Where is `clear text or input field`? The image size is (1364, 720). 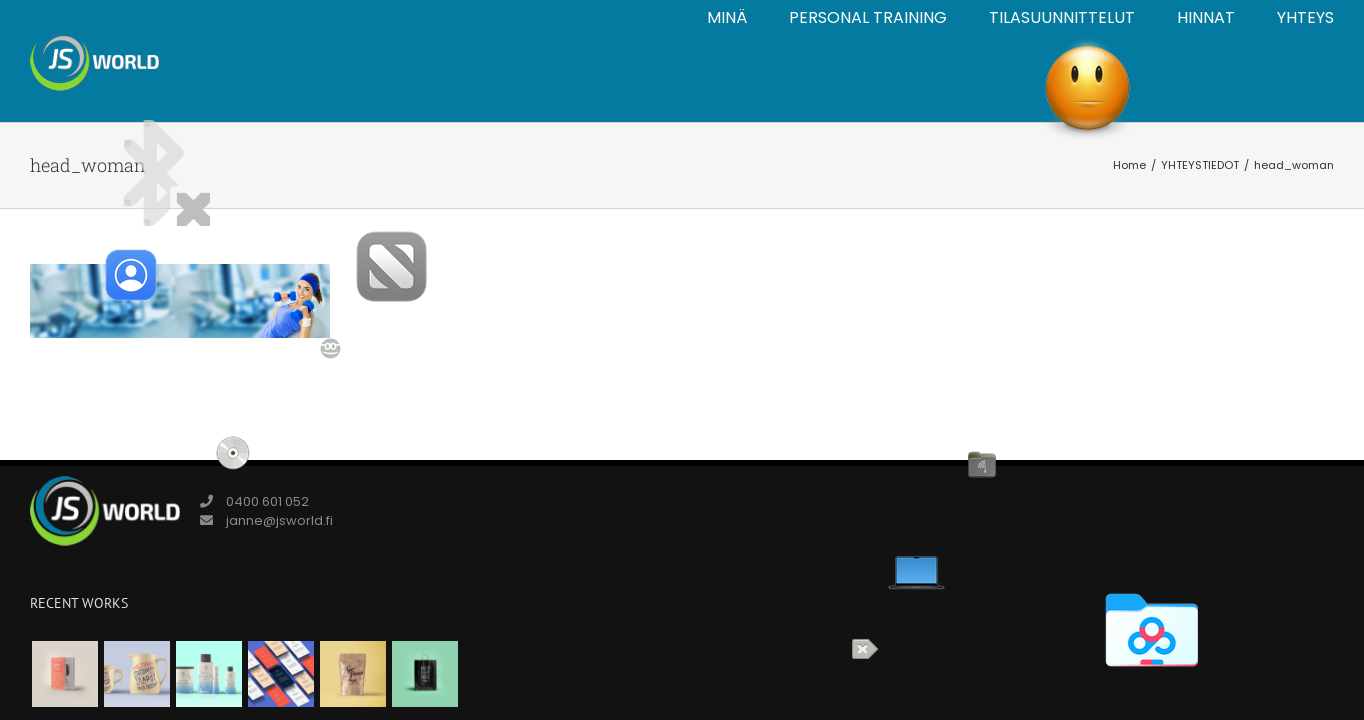
clear text or input field is located at coordinates (866, 648).